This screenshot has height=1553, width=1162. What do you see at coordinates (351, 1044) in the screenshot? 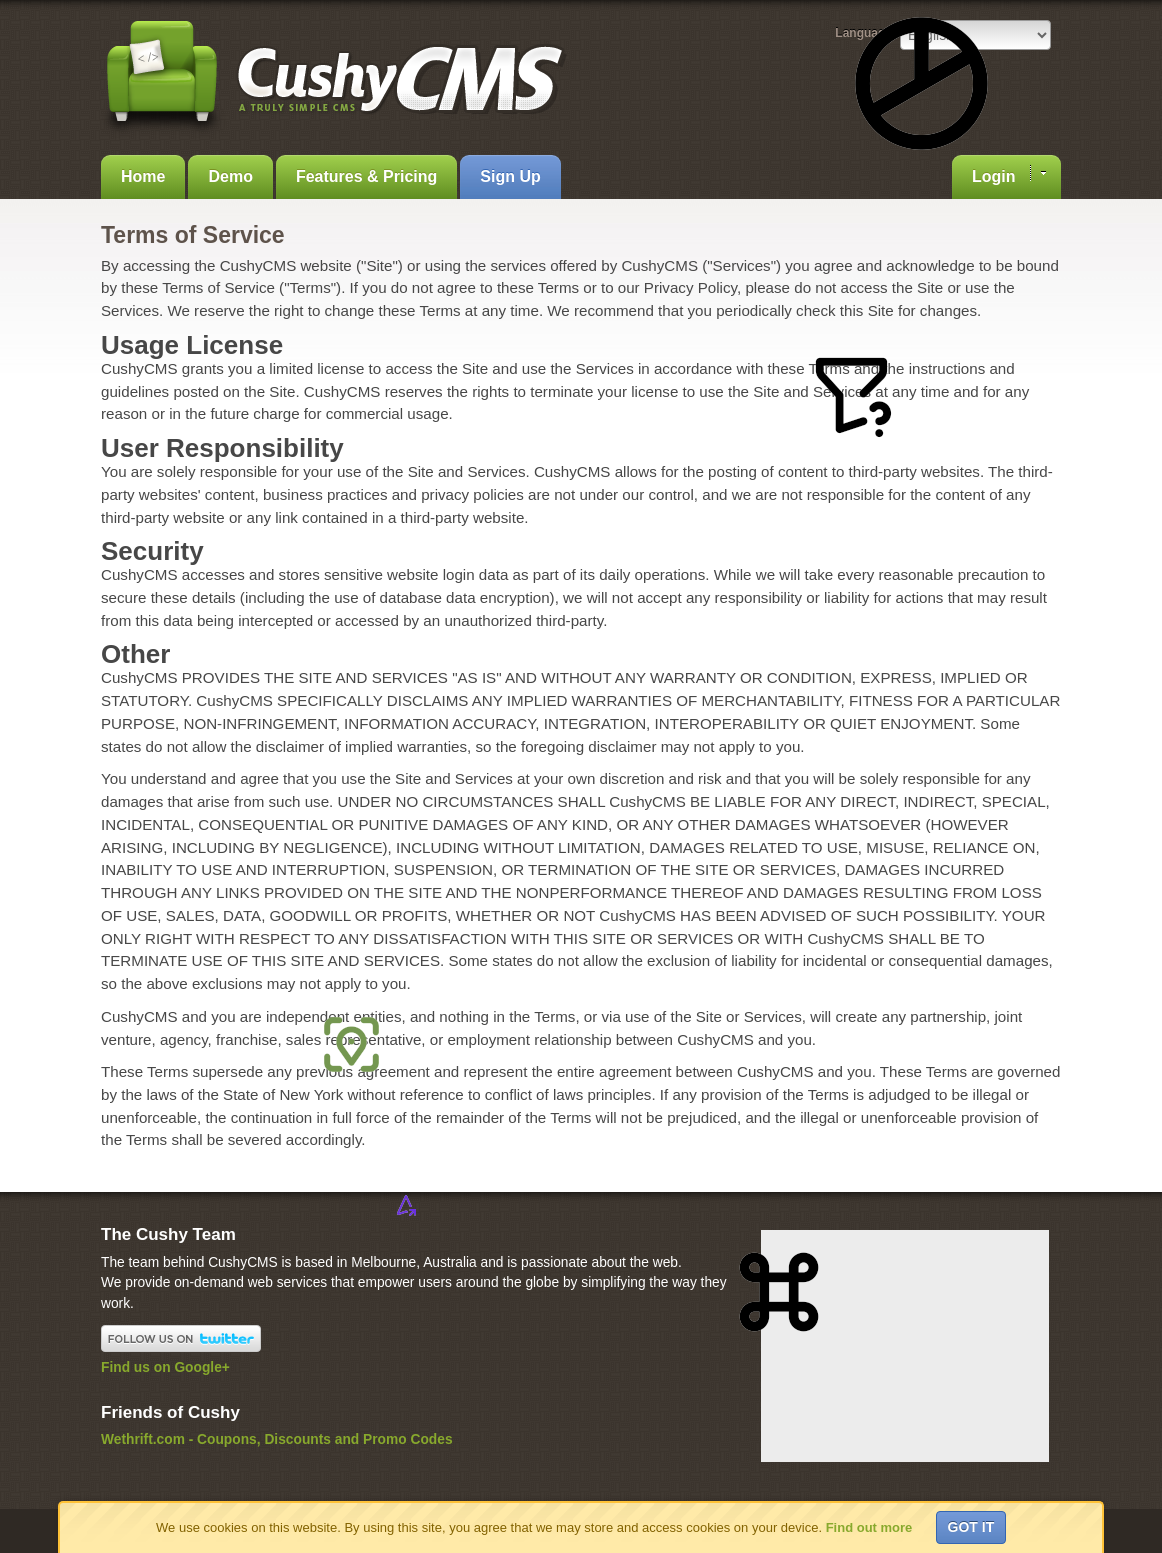
I see `activate live view mode for real-time location tracking` at bounding box center [351, 1044].